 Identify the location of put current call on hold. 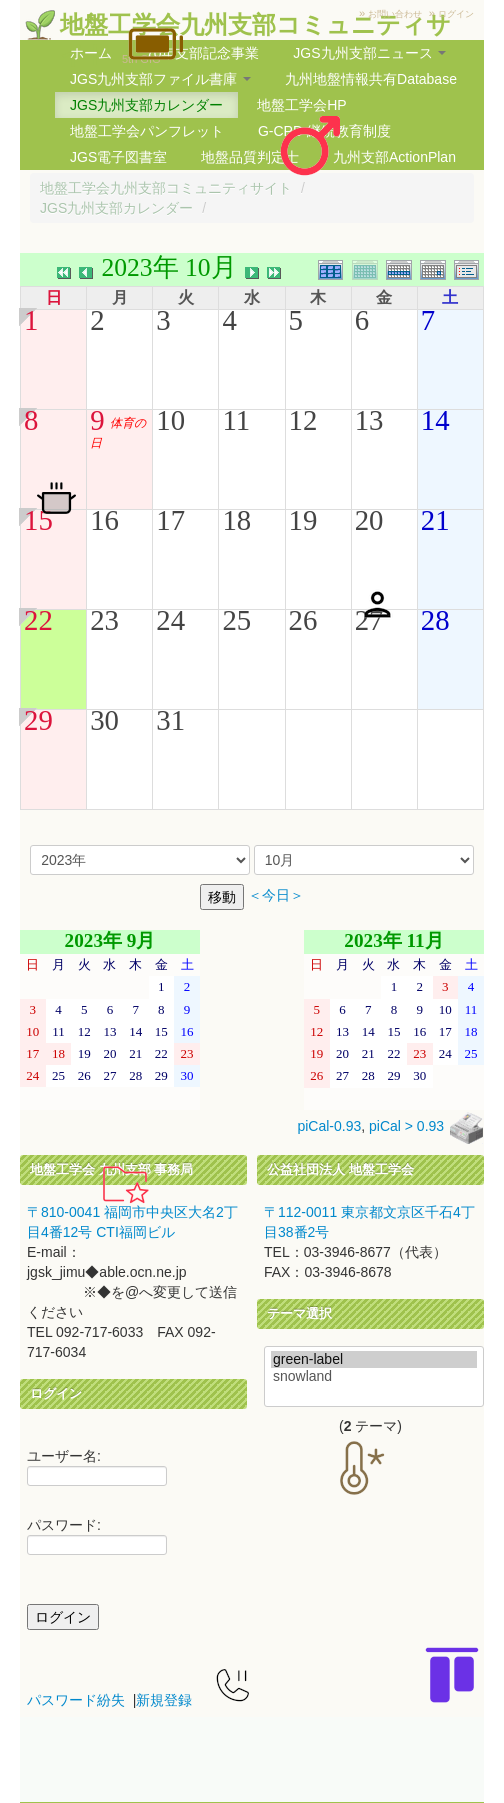
(233, 1684).